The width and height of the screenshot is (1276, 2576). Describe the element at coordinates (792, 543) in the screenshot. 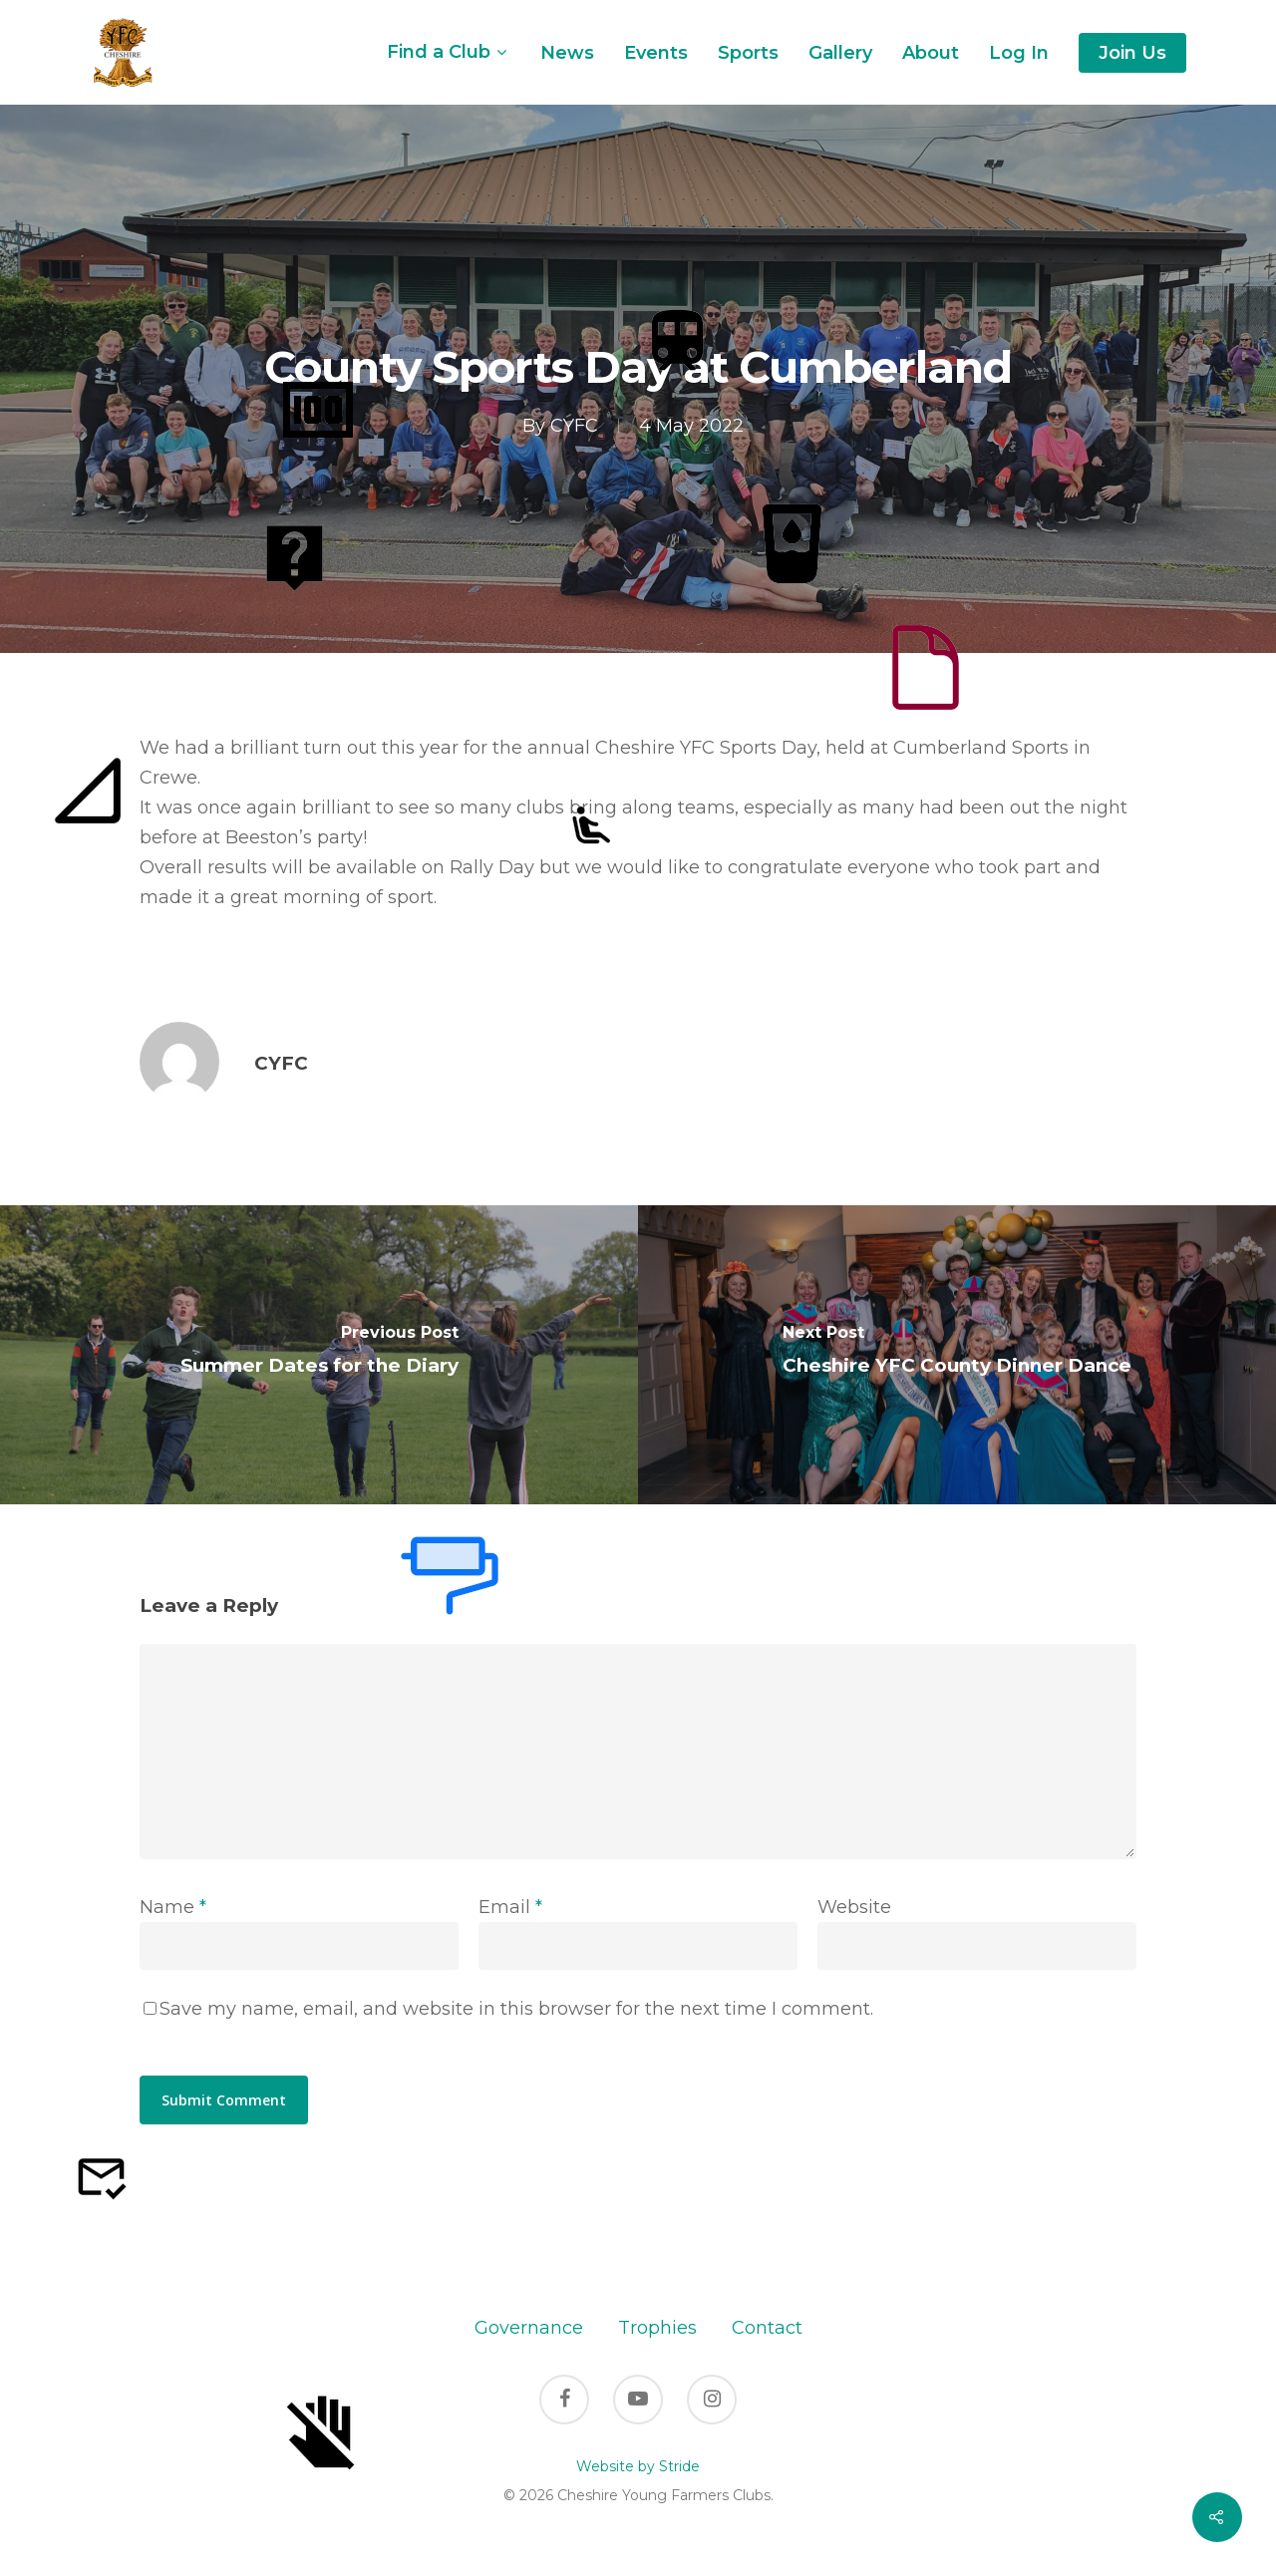

I see `track water intake or hydration` at that location.